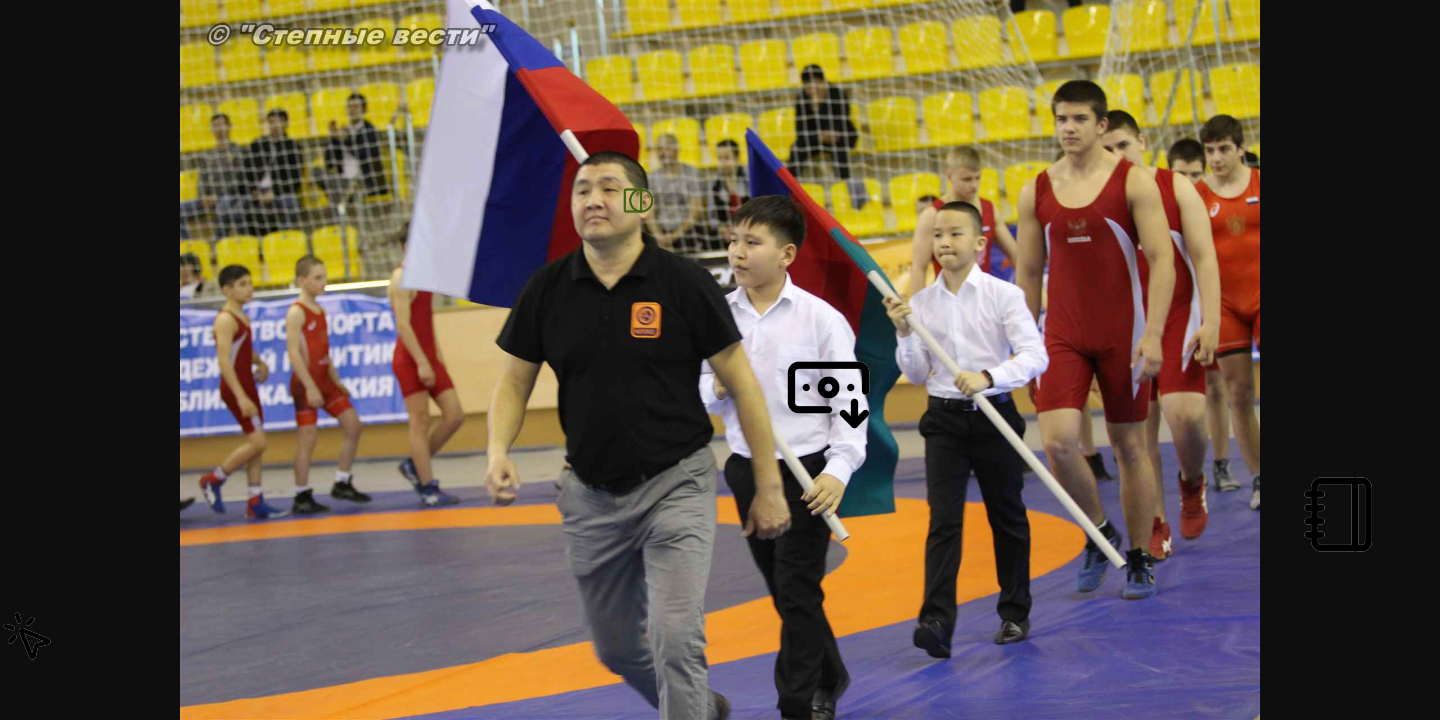 The width and height of the screenshot is (1440, 720). Describe the element at coordinates (1341, 514) in the screenshot. I see `open your notebook` at that location.